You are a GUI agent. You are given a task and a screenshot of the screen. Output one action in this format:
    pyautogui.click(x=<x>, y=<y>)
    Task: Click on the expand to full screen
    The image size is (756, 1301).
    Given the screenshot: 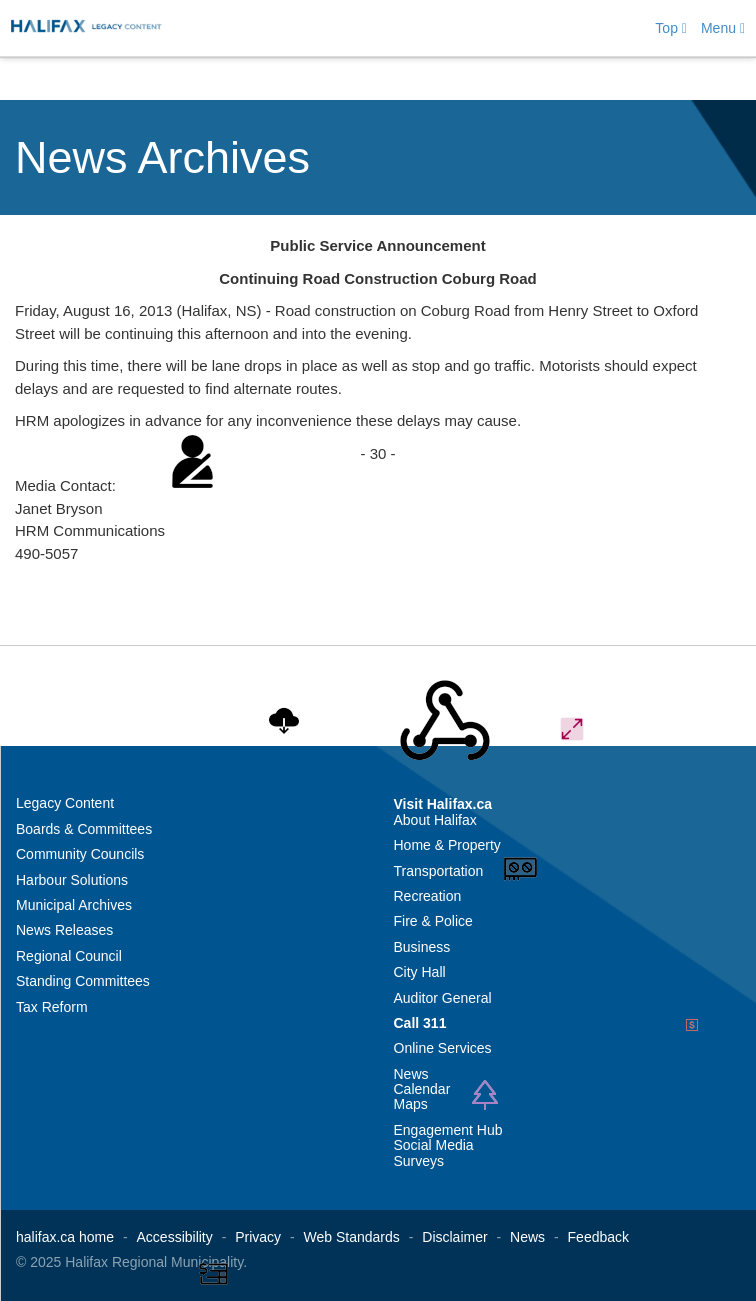 What is the action you would take?
    pyautogui.click(x=572, y=729)
    